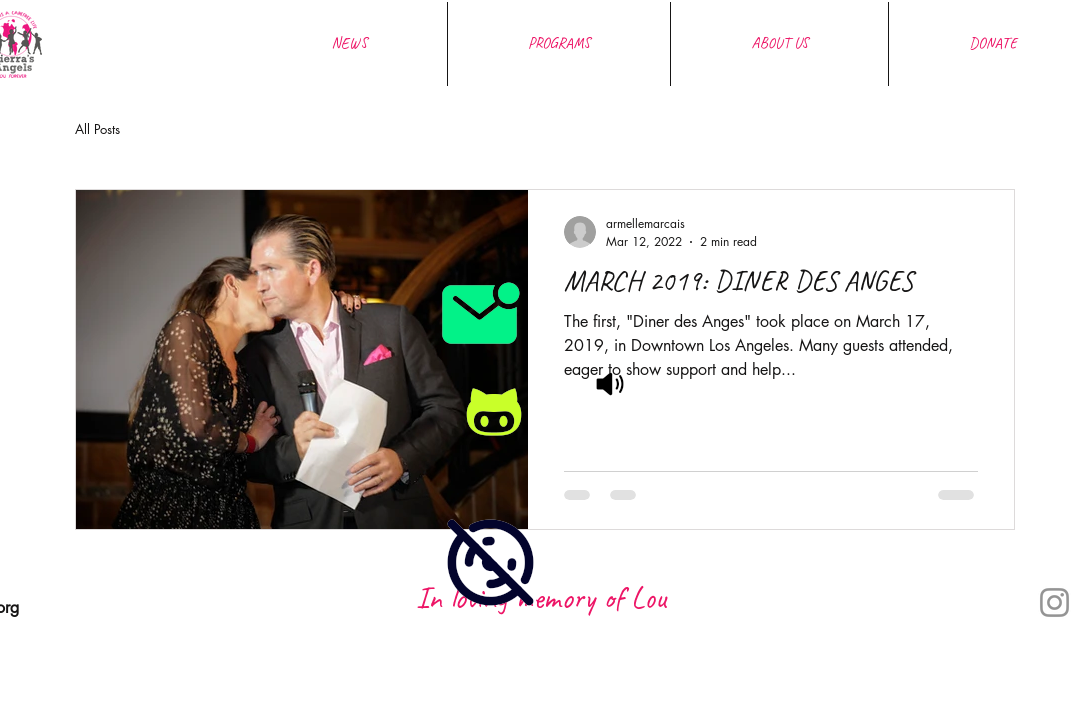 This screenshot has height=720, width=1090. Describe the element at coordinates (494, 412) in the screenshot. I see `view GitHub profile or repository` at that location.